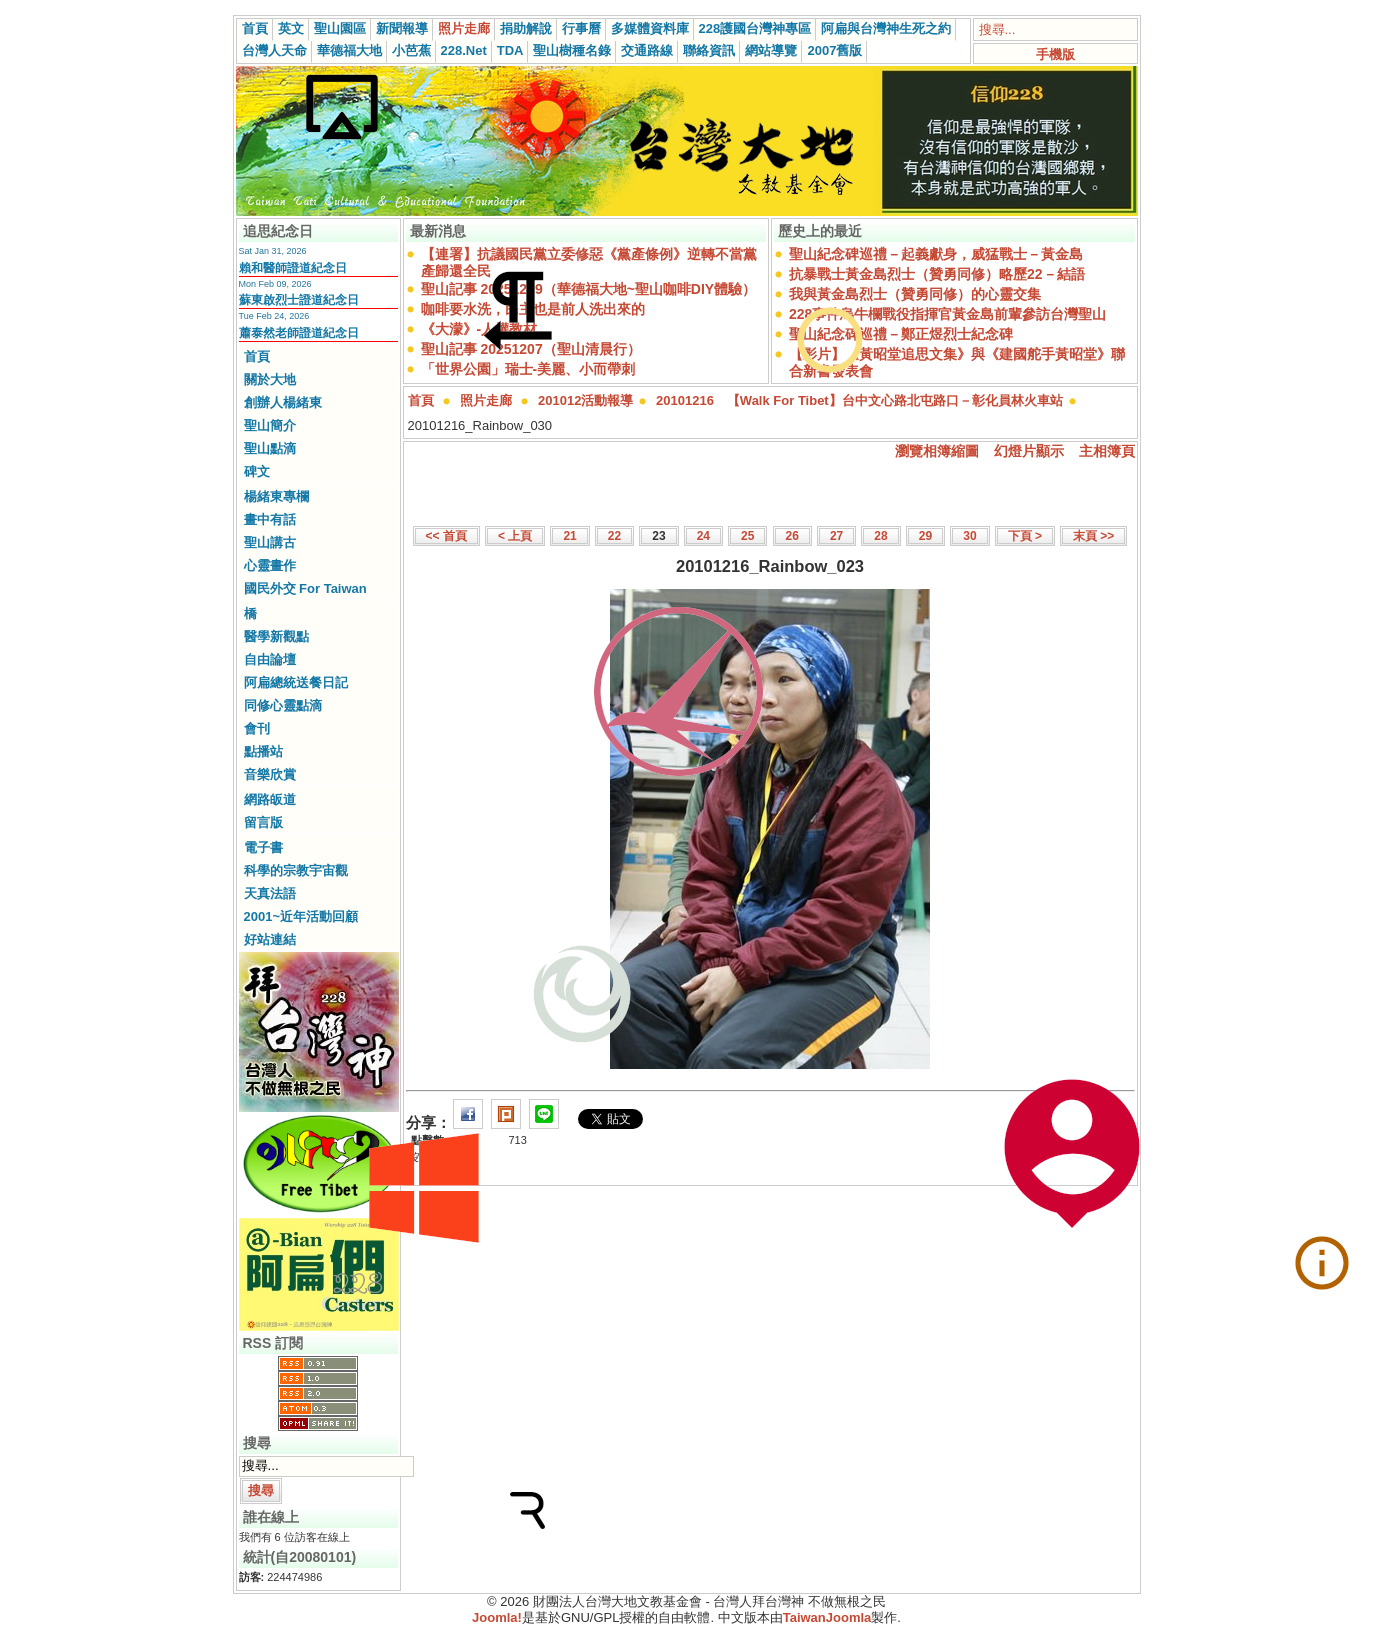  What do you see at coordinates (582, 994) in the screenshot?
I see `open Firefox browser` at bounding box center [582, 994].